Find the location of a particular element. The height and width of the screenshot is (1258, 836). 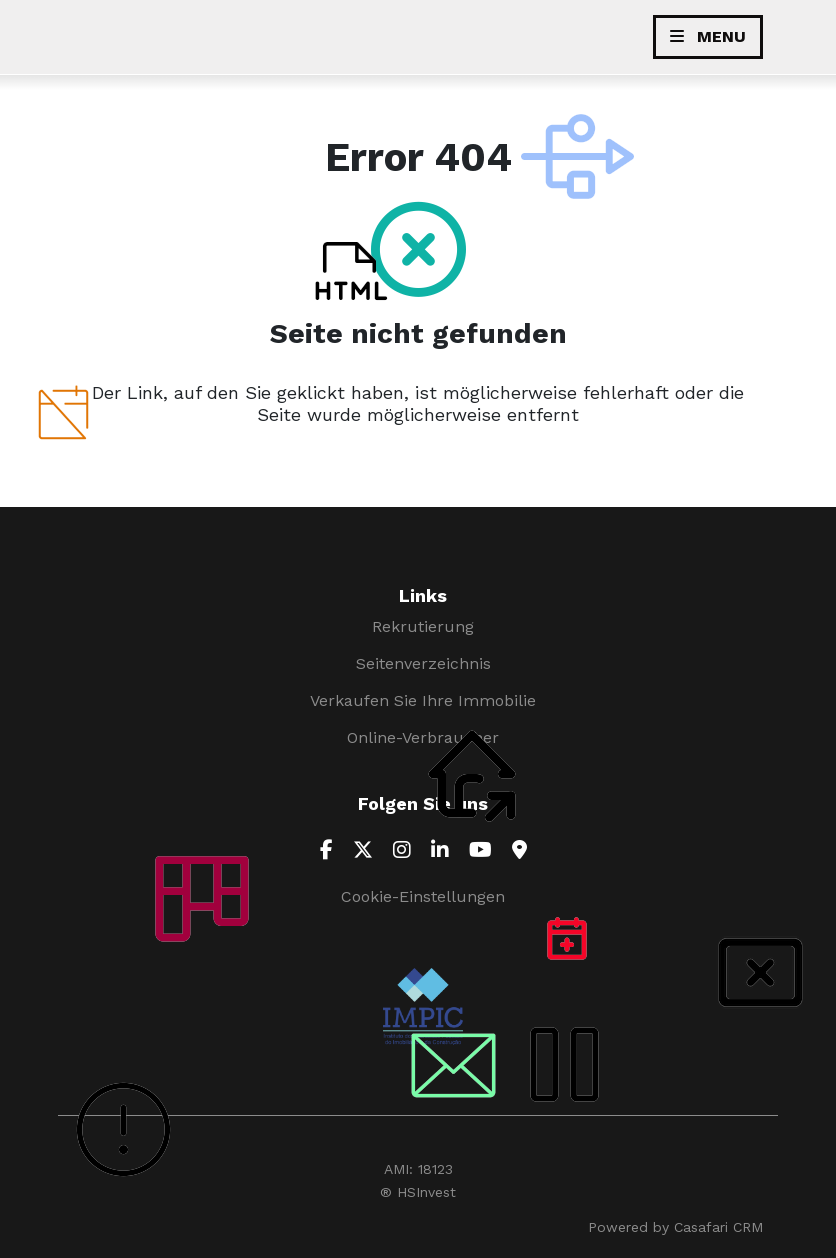

connect a usb device is located at coordinates (577, 156).